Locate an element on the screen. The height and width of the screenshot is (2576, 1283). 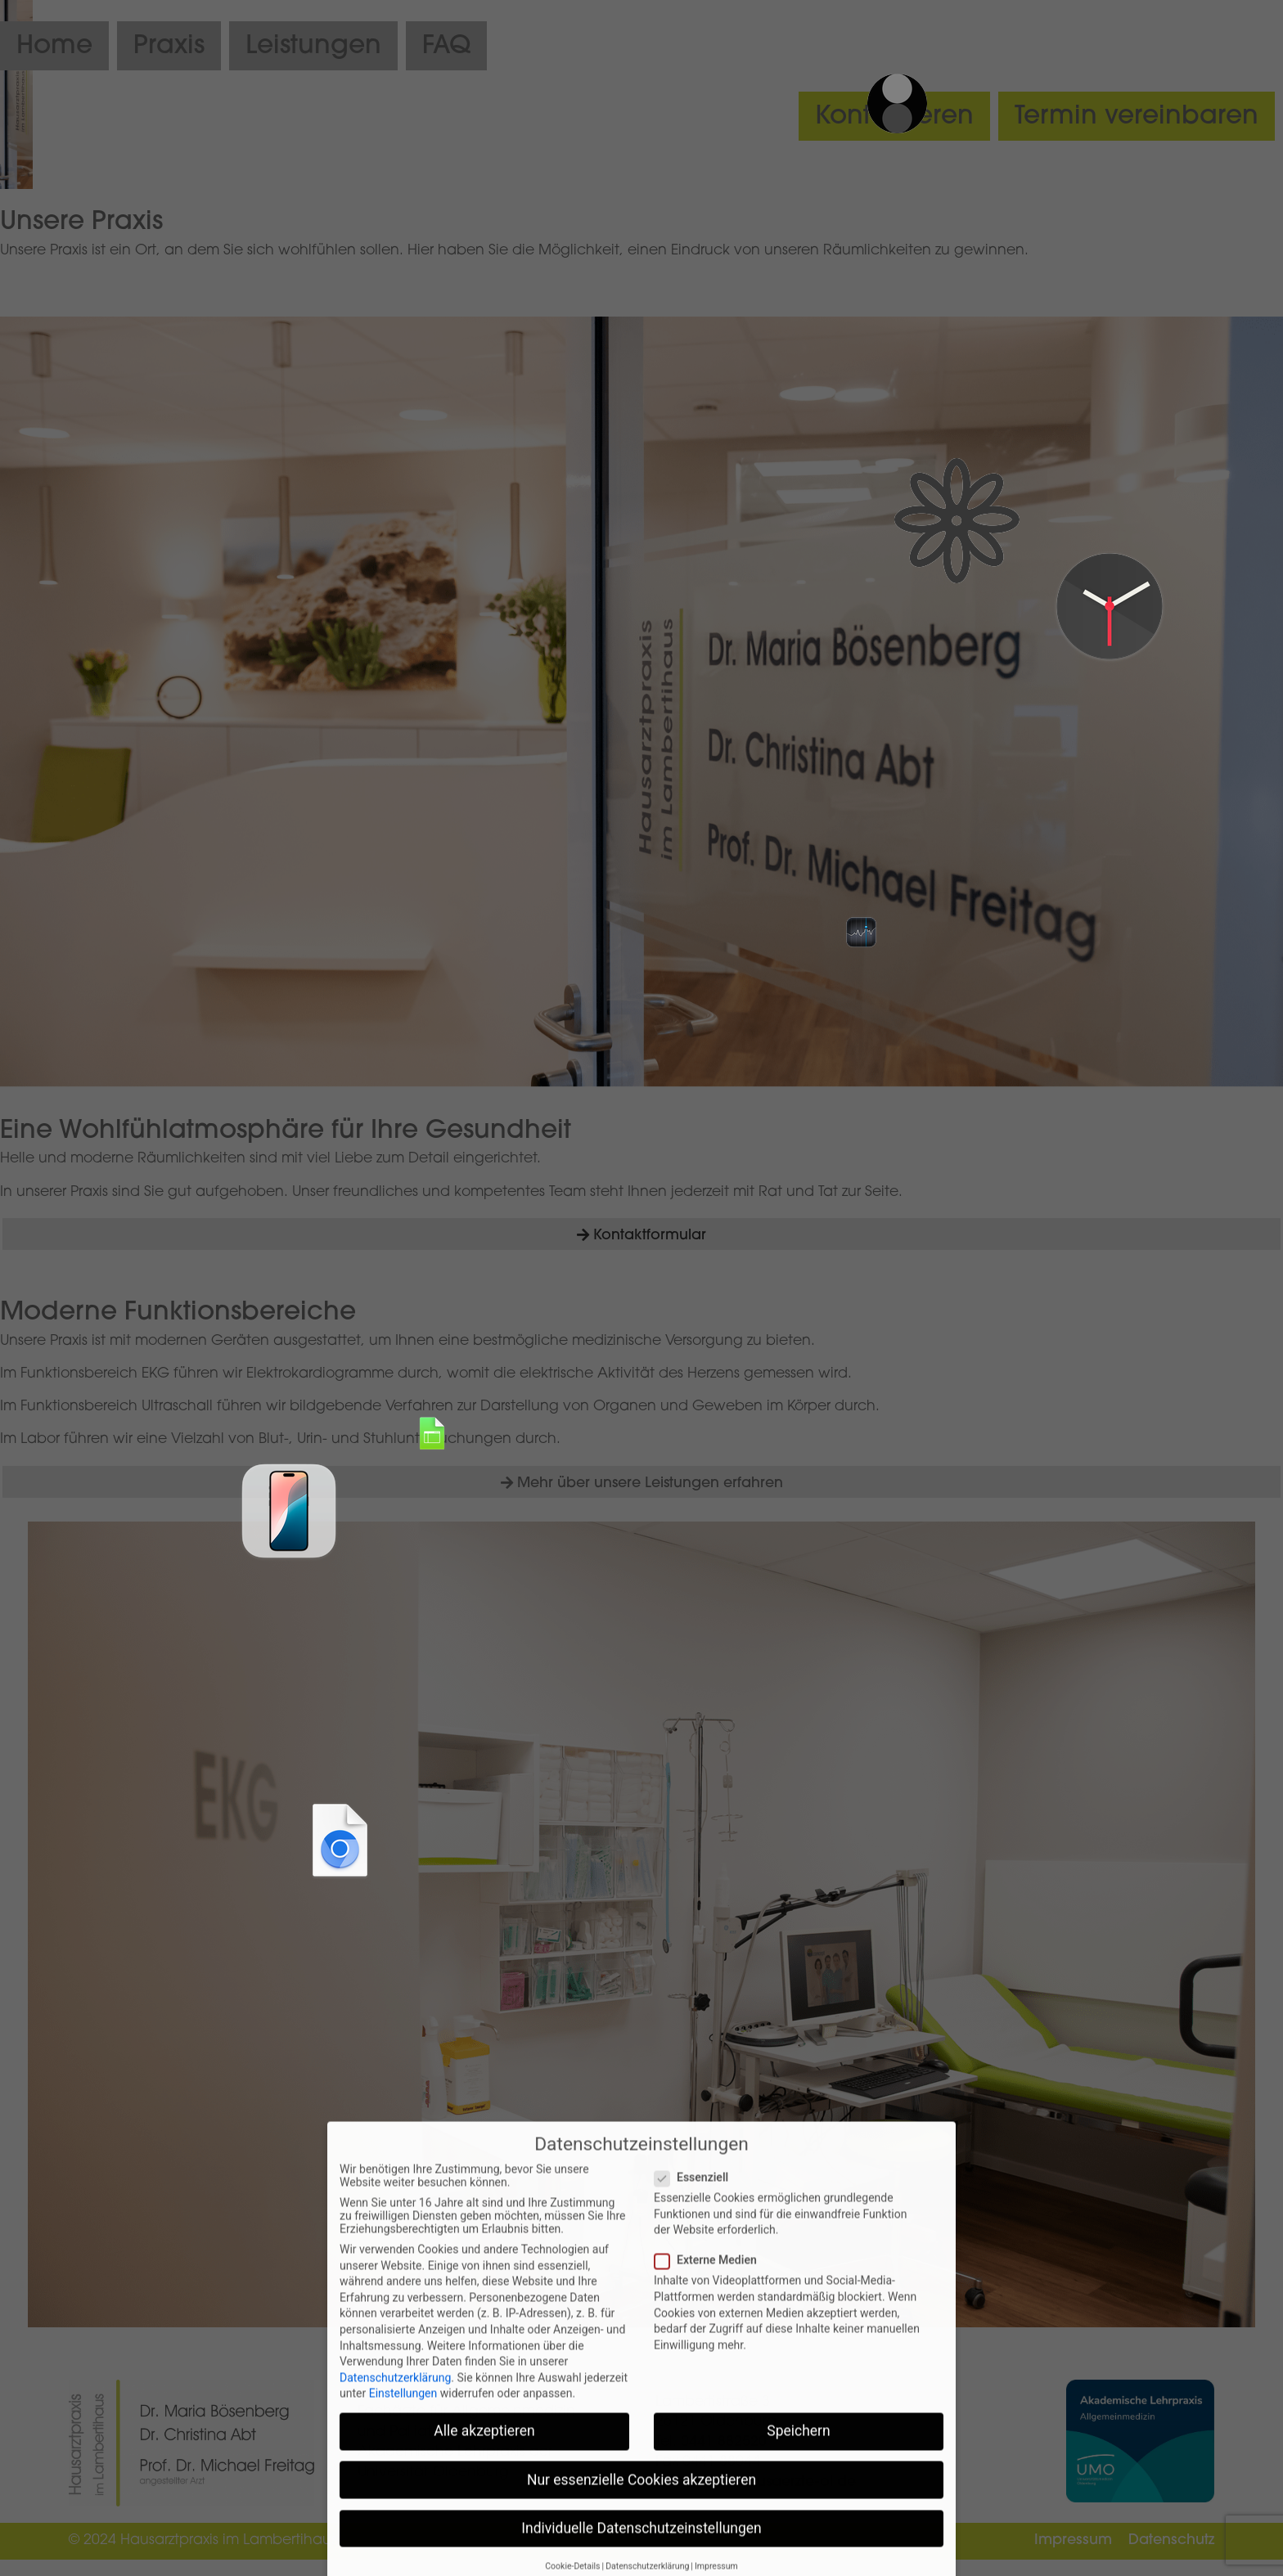
mirror your iPhone screen to your Mac is located at coordinates (289, 1511).